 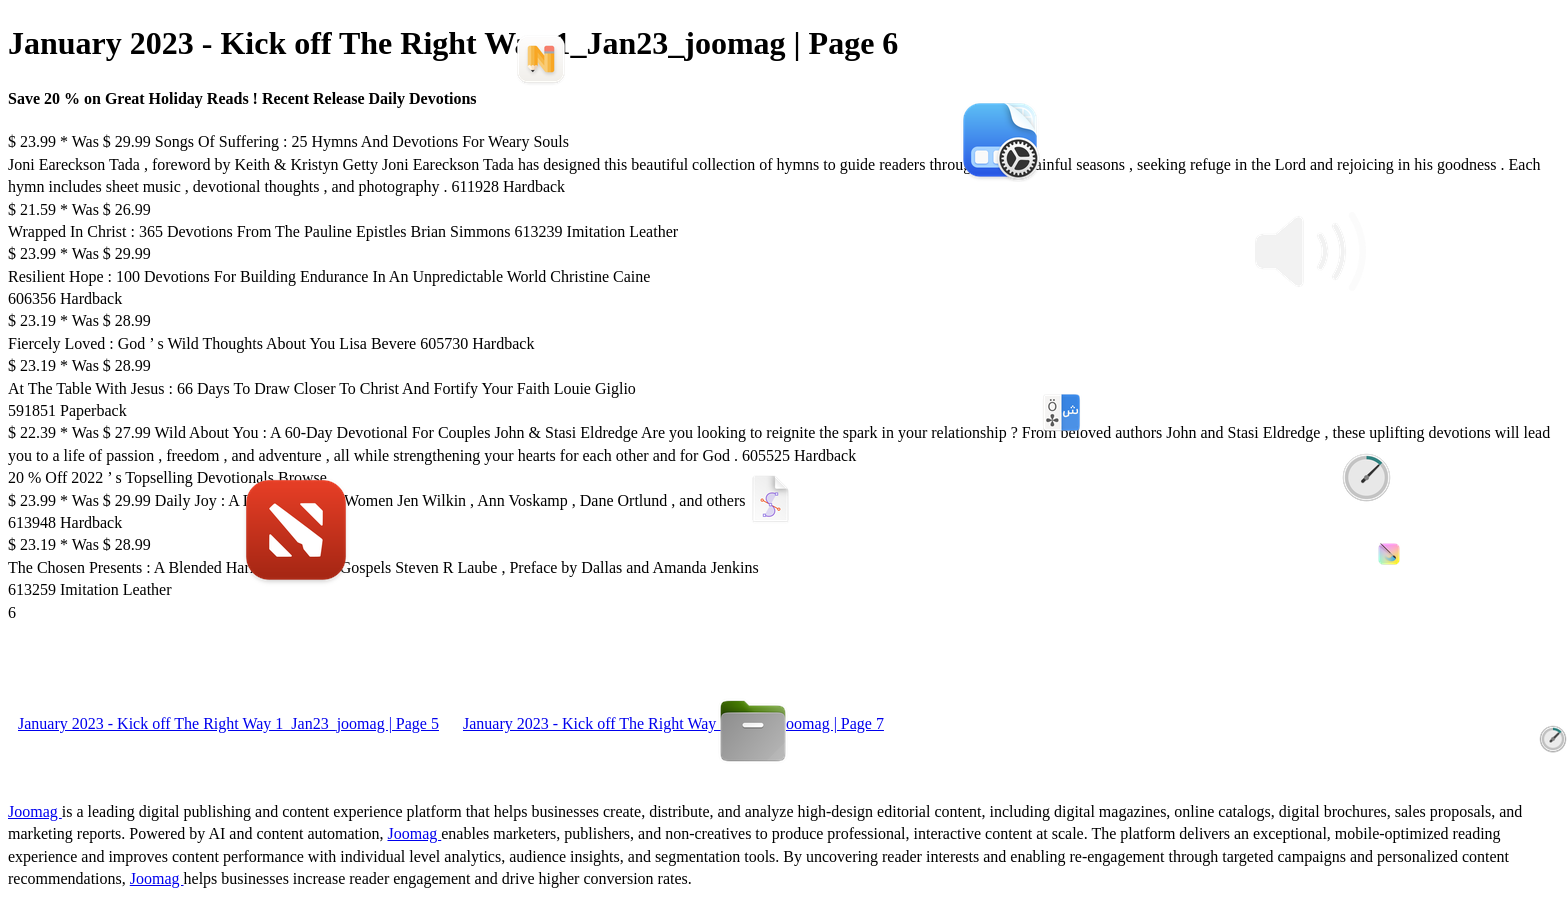 I want to click on an SVG image file, so click(x=770, y=499).